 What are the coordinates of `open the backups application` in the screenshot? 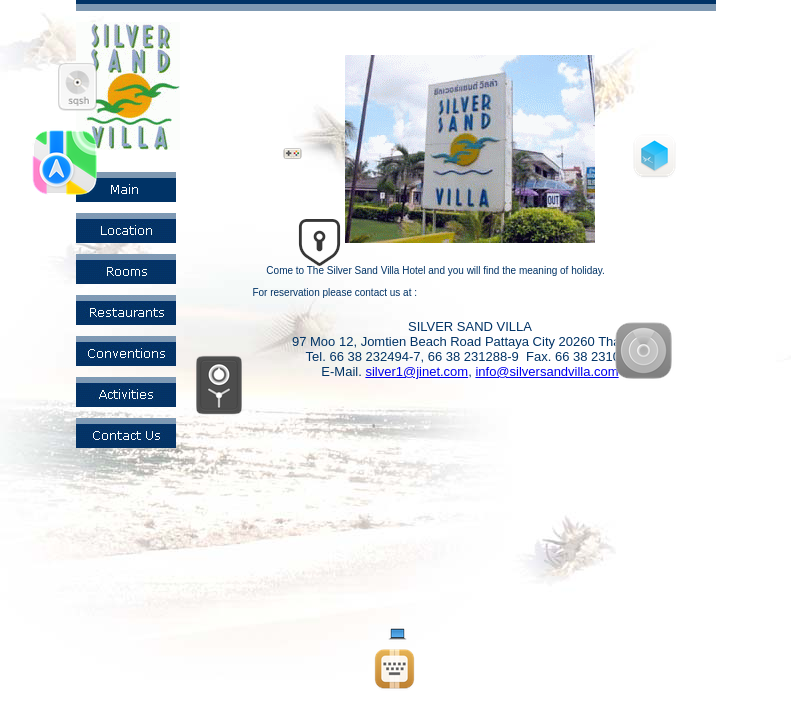 It's located at (219, 385).